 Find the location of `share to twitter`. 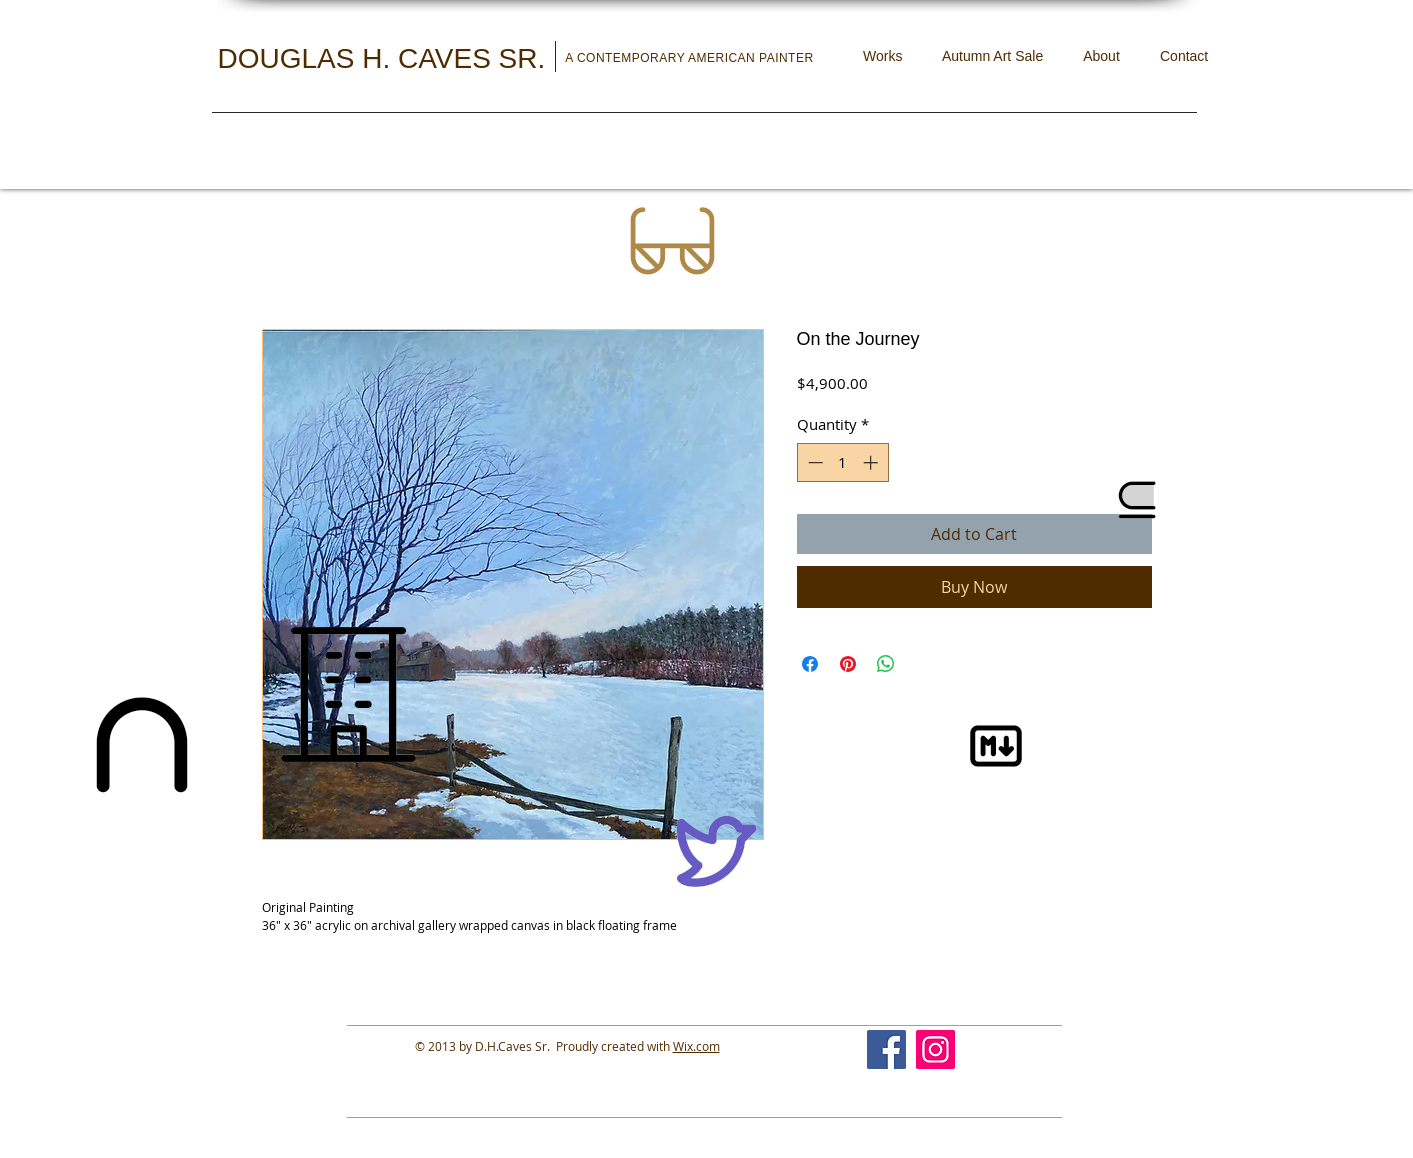

share to twitter is located at coordinates (712, 848).